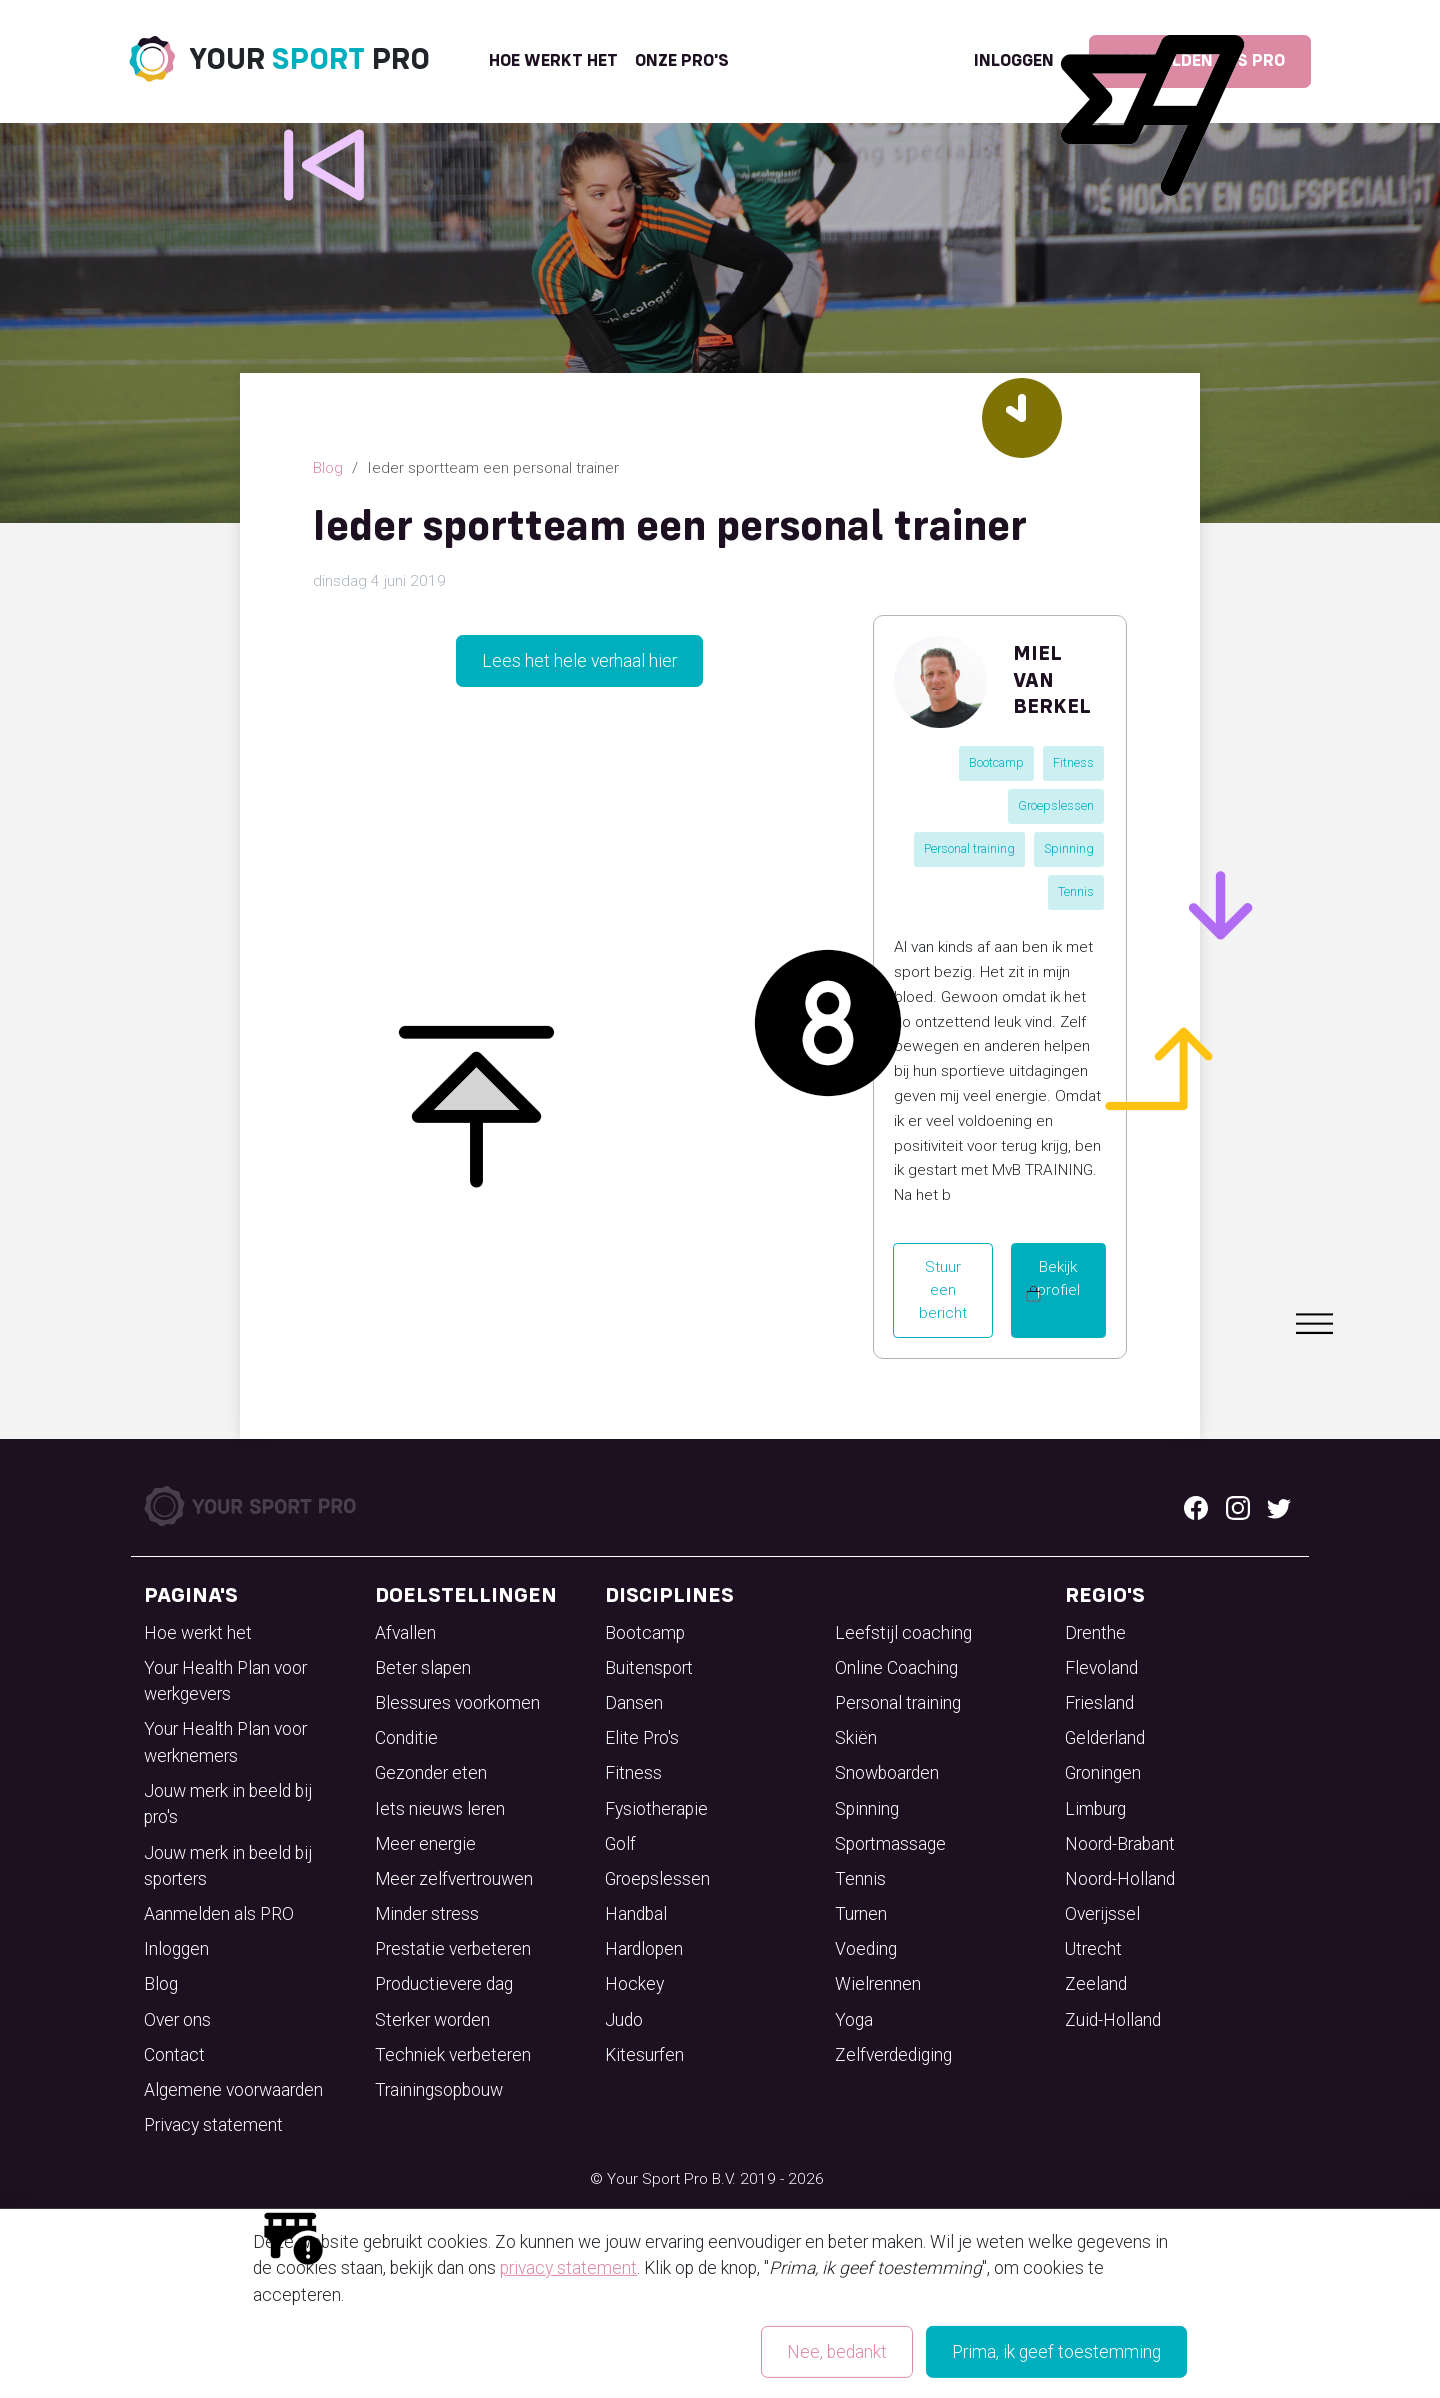 This screenshot has width=1440, height=2398. Describe the element at coordinates (1219, 903) in the screenshot. I see `scroll down or view more content` at that location.